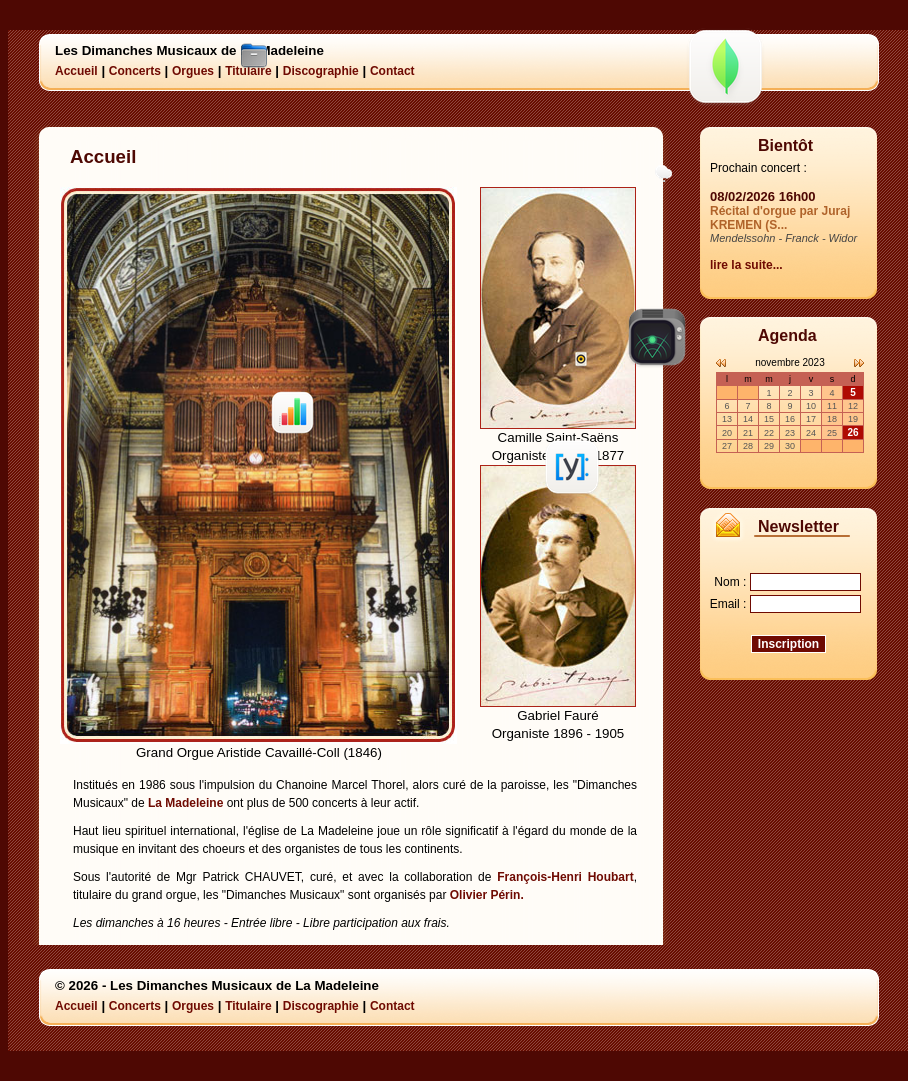 This screenshot has width=908, height=1081. What do you see at coordinates (663, 173) in the screenshot?
I see `indicates scattered snow weather conditions` at bounding box center [663, 173].